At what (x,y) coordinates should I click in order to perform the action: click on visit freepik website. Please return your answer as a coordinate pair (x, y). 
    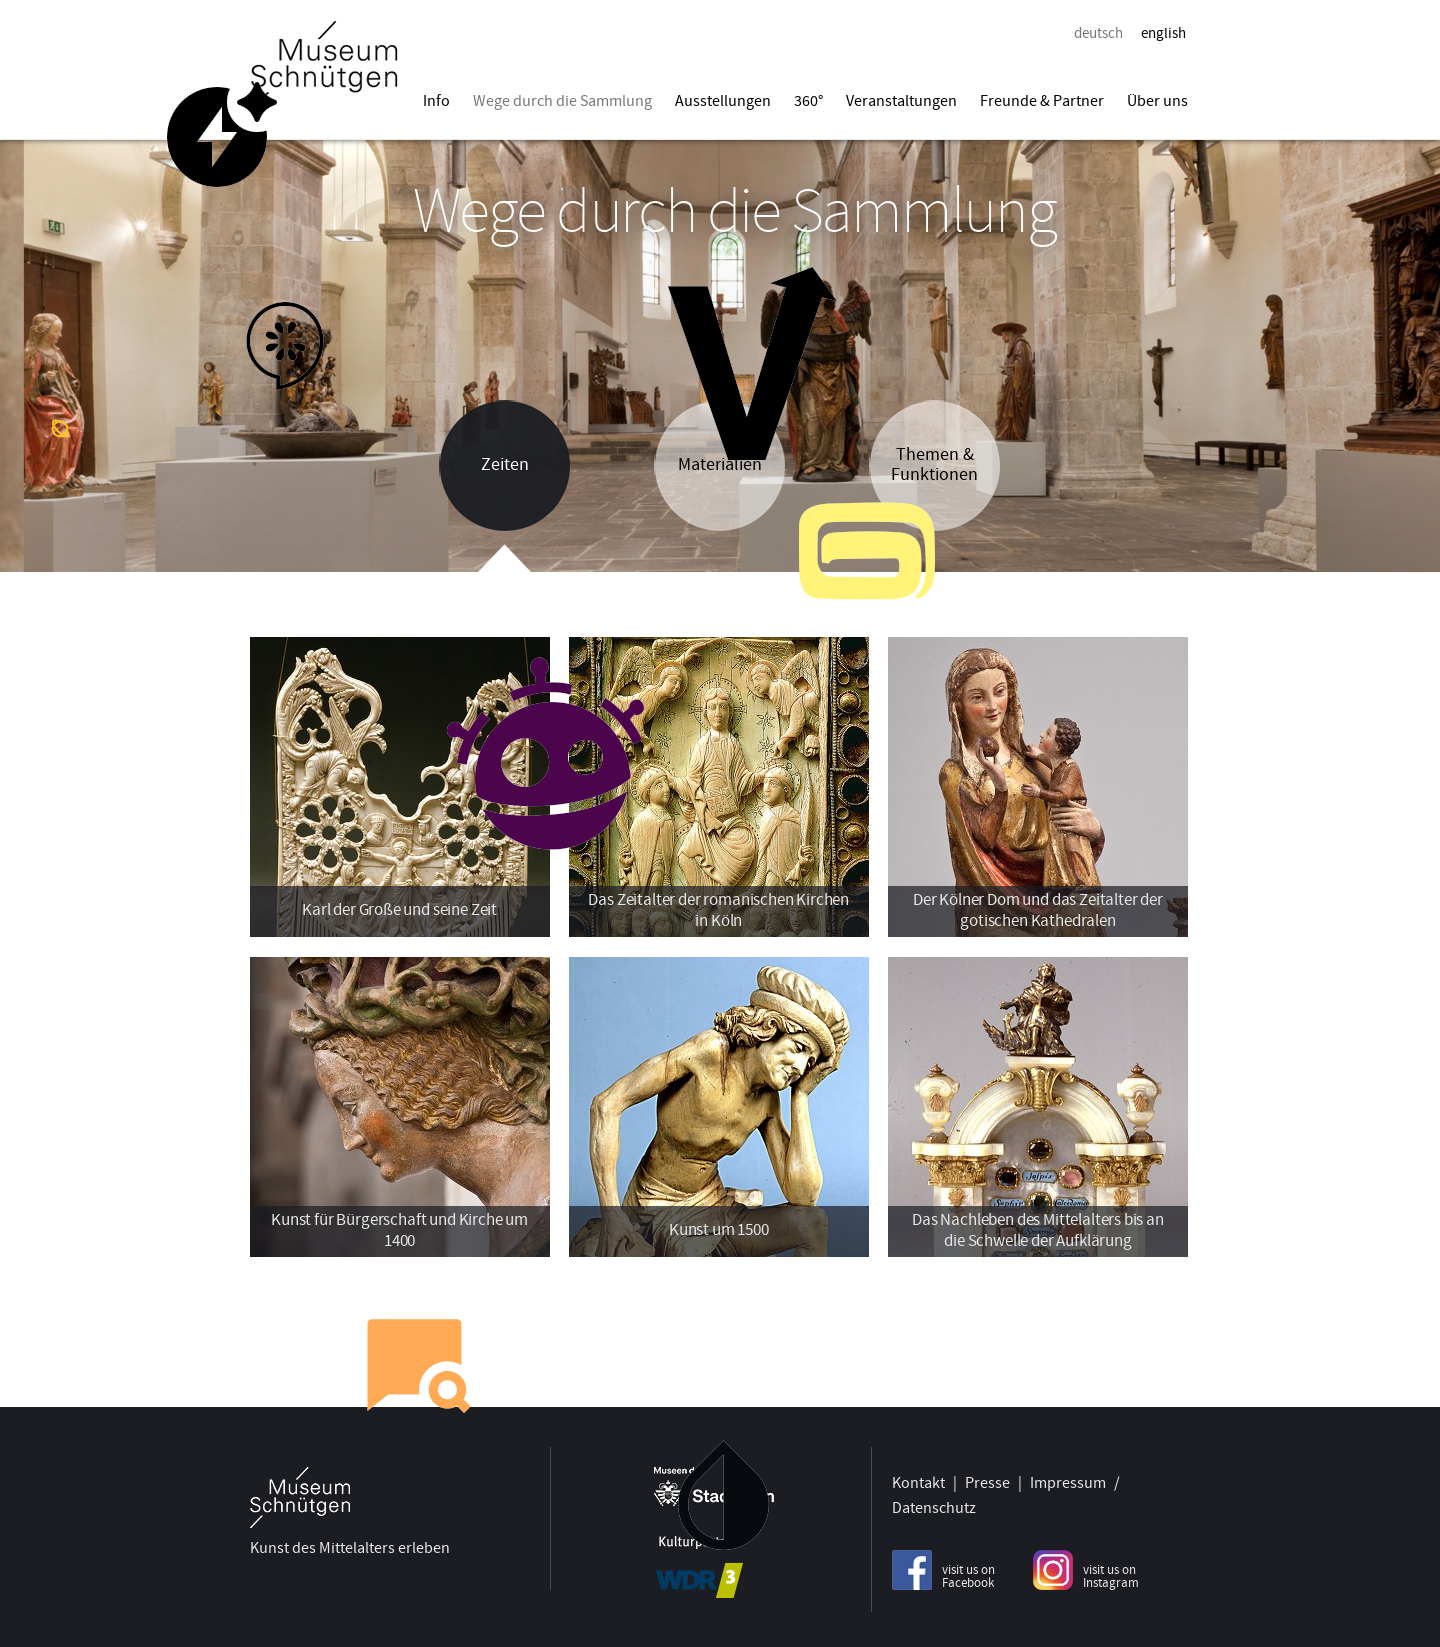
    Looking at the image, I should click on (545, 753).